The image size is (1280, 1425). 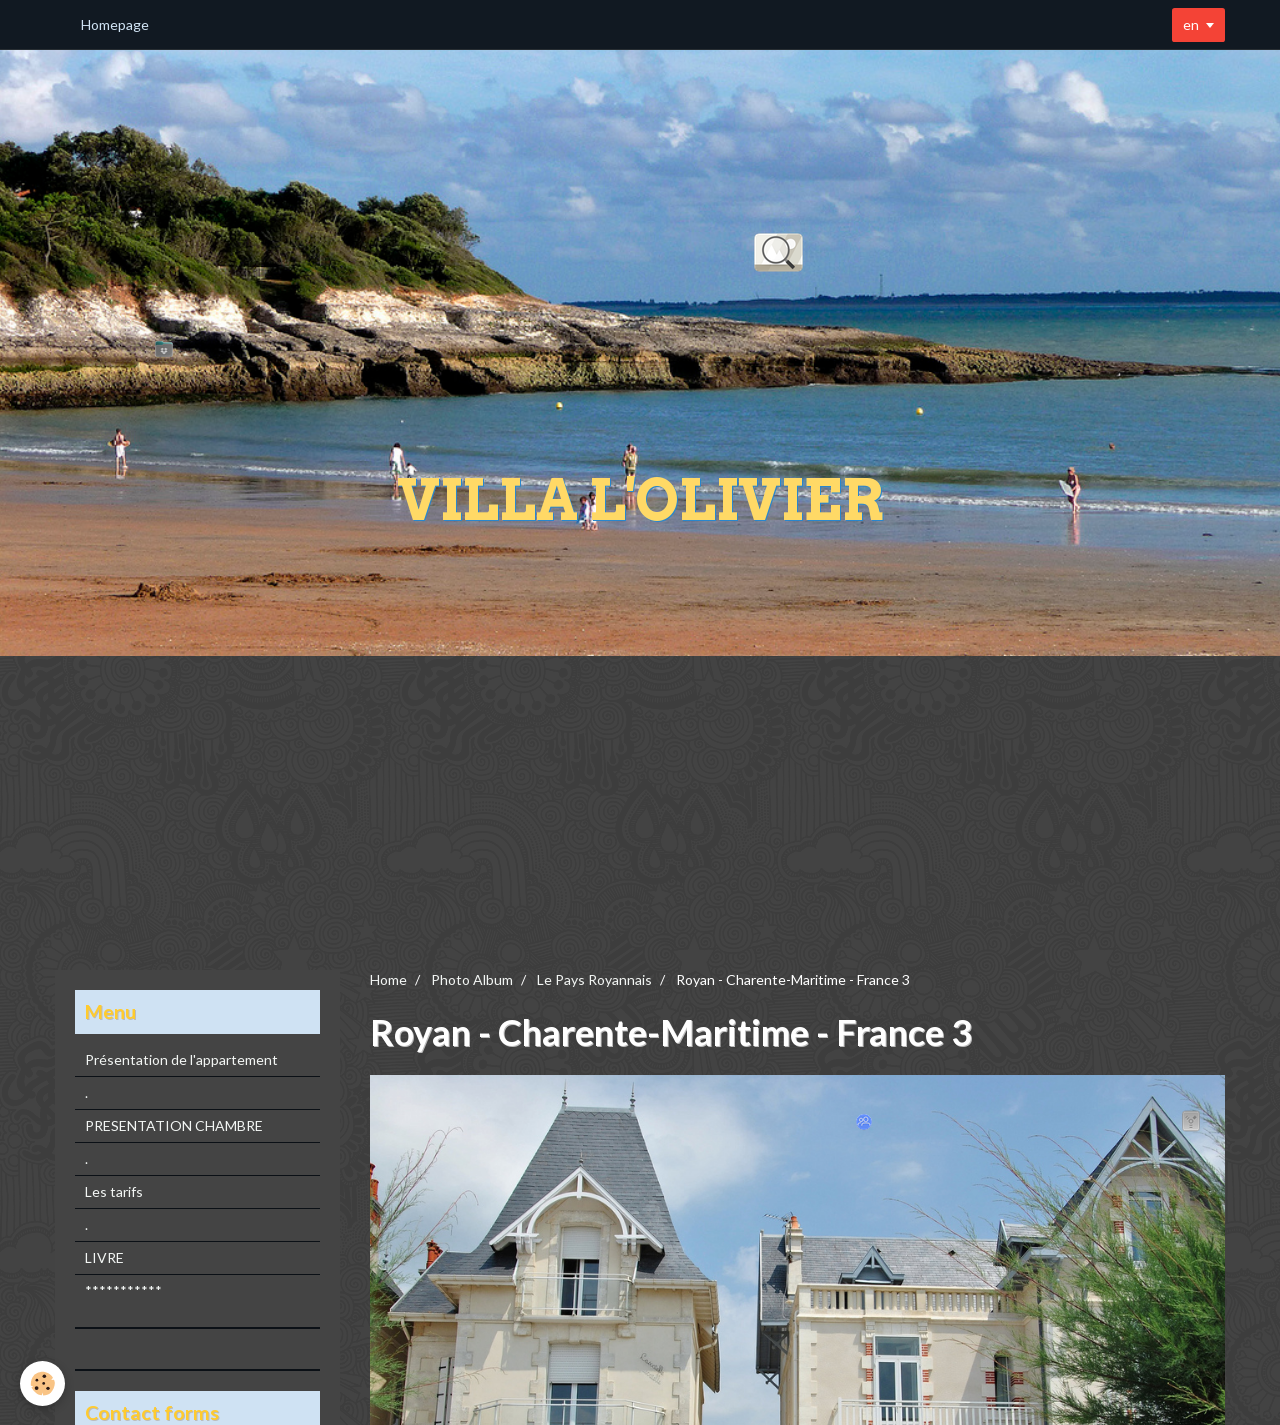 What do you see at coordinates (864, 1122) in the screenshot?
I see `switch between user accounts` at bounding box center [864, 1122].